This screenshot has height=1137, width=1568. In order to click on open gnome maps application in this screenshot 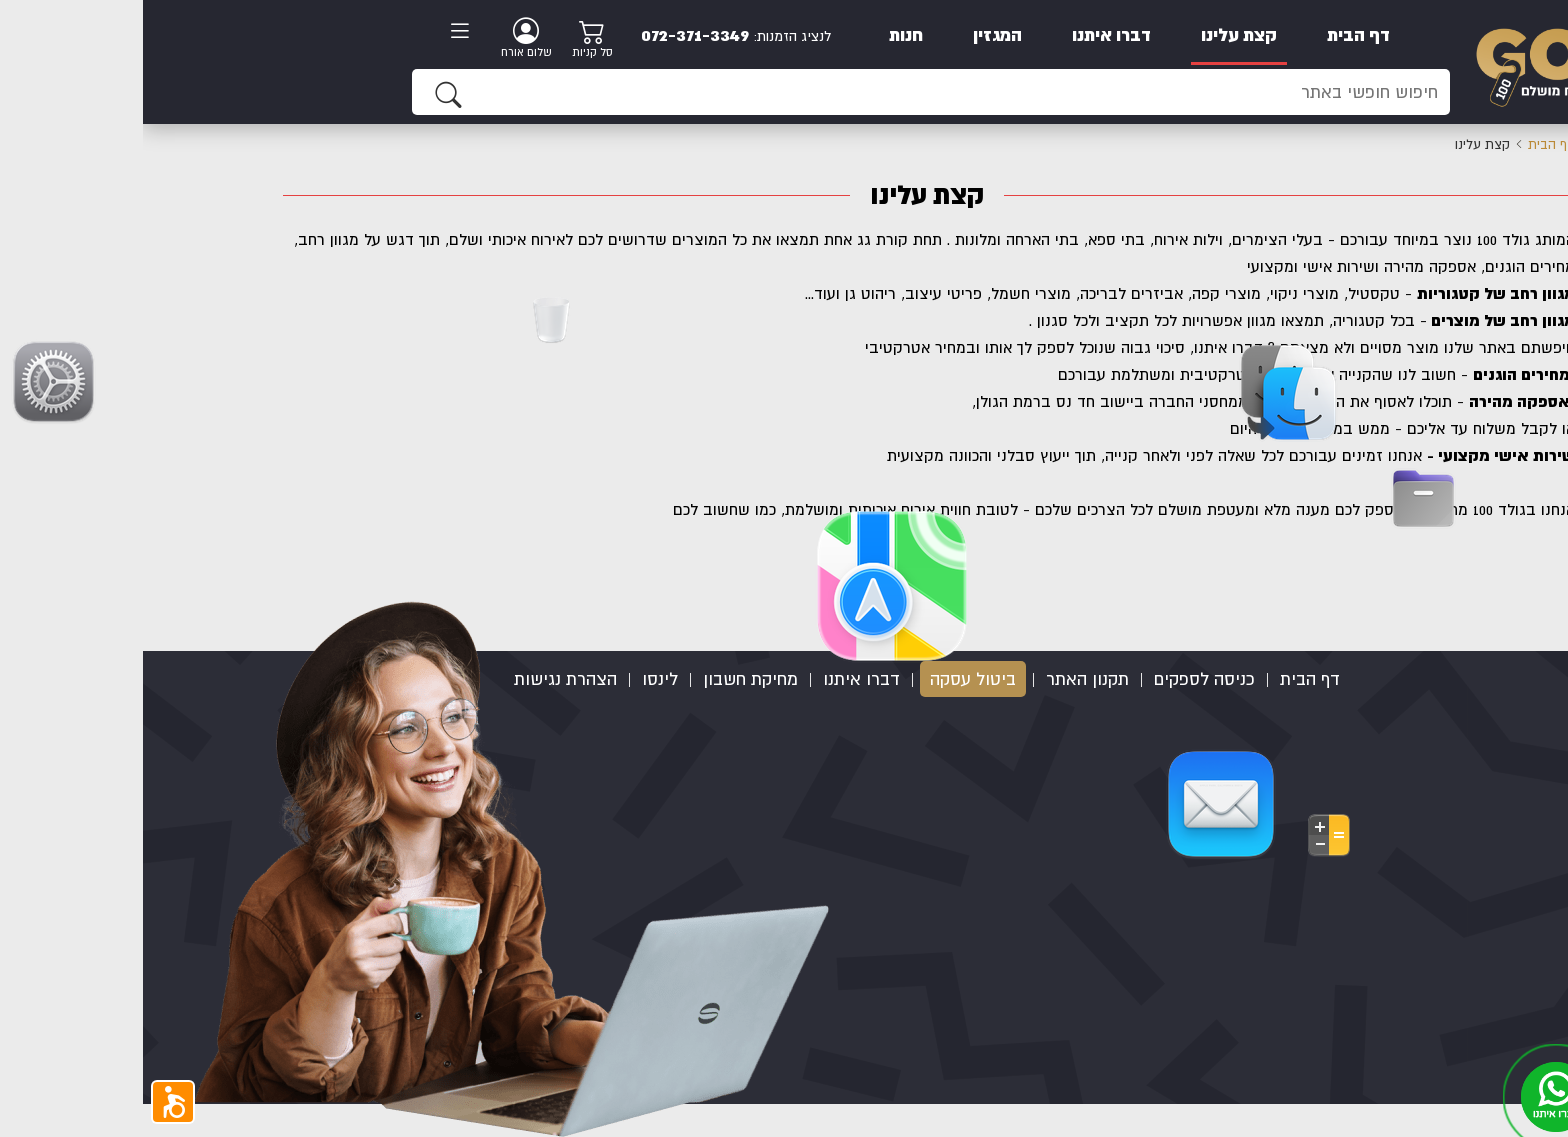, I will do `click(892, 586)`.